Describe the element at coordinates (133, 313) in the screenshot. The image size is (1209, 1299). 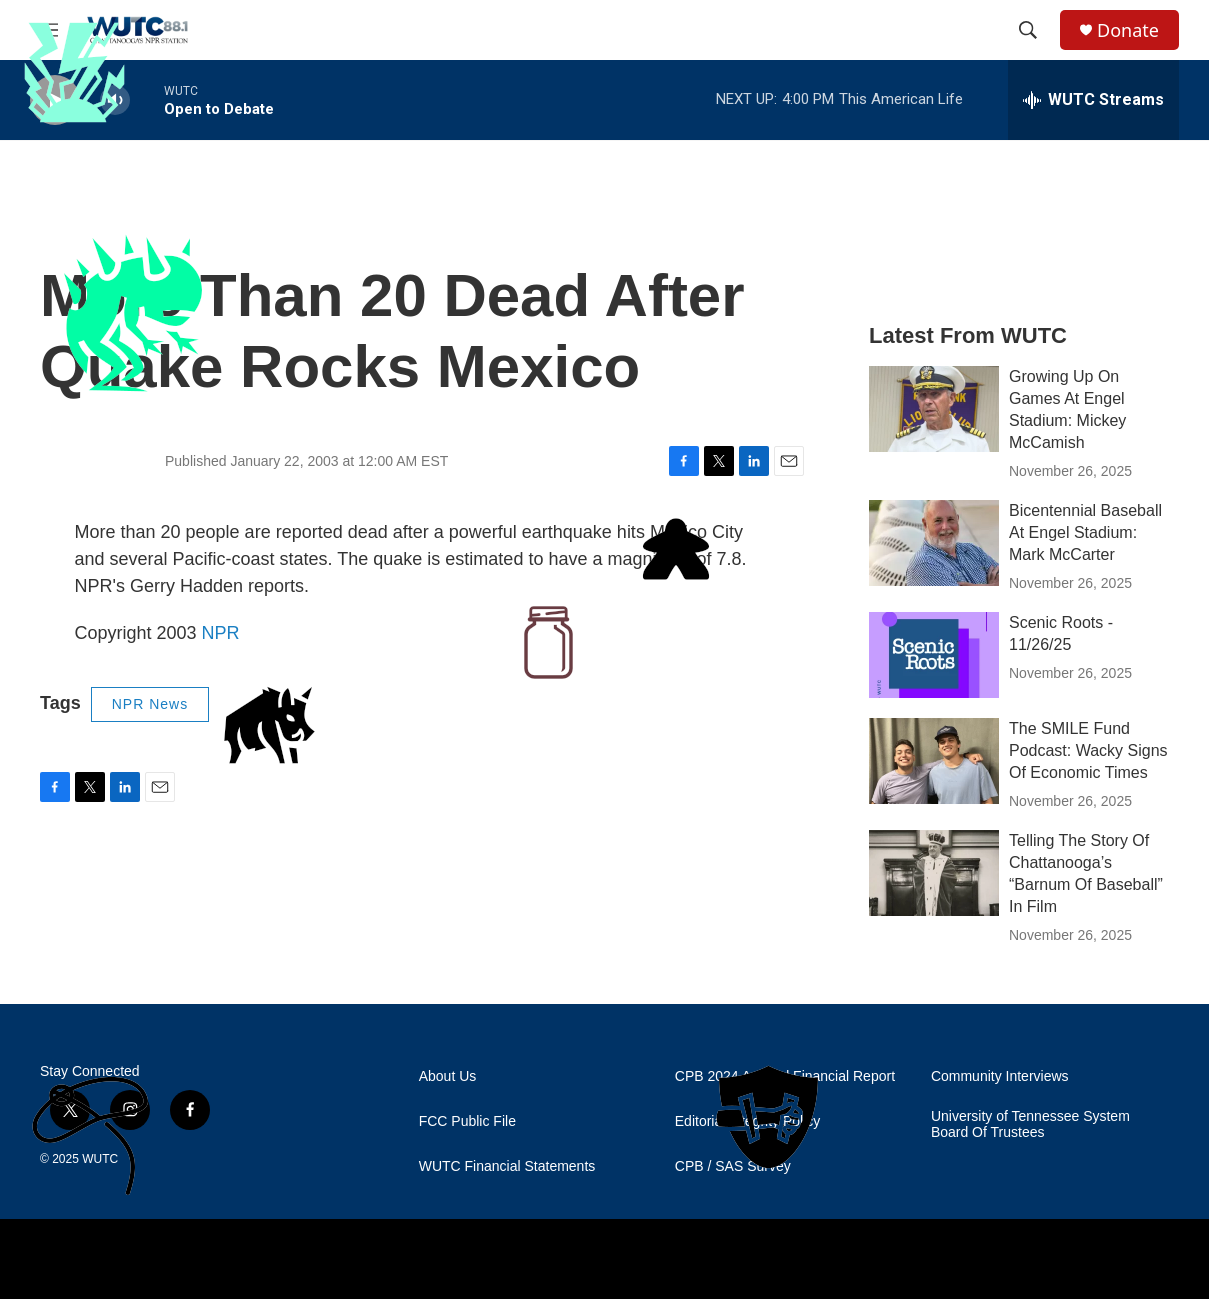
I see `select troglodyte character or creature class` at that location.